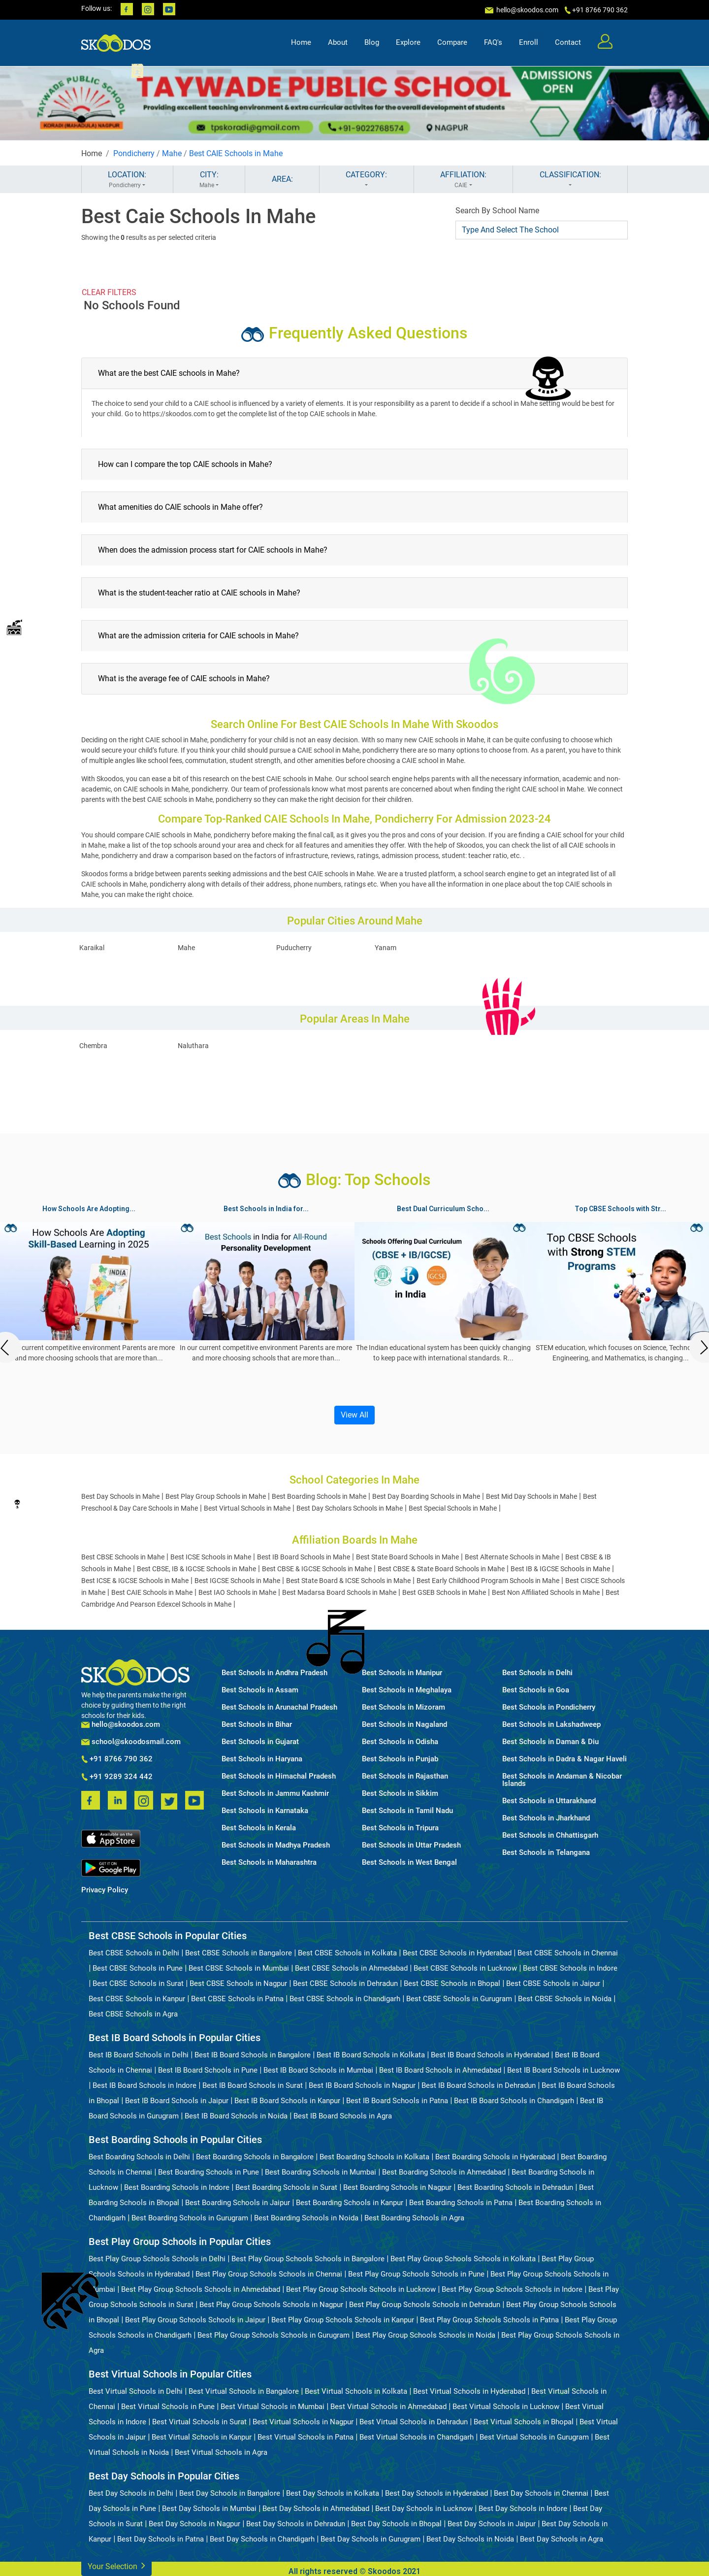 The image size is (709, 2576). What do you see at coordinates (14, 627) in the screenshot?
I see `cast your vote` at bounding box center [14, 627].